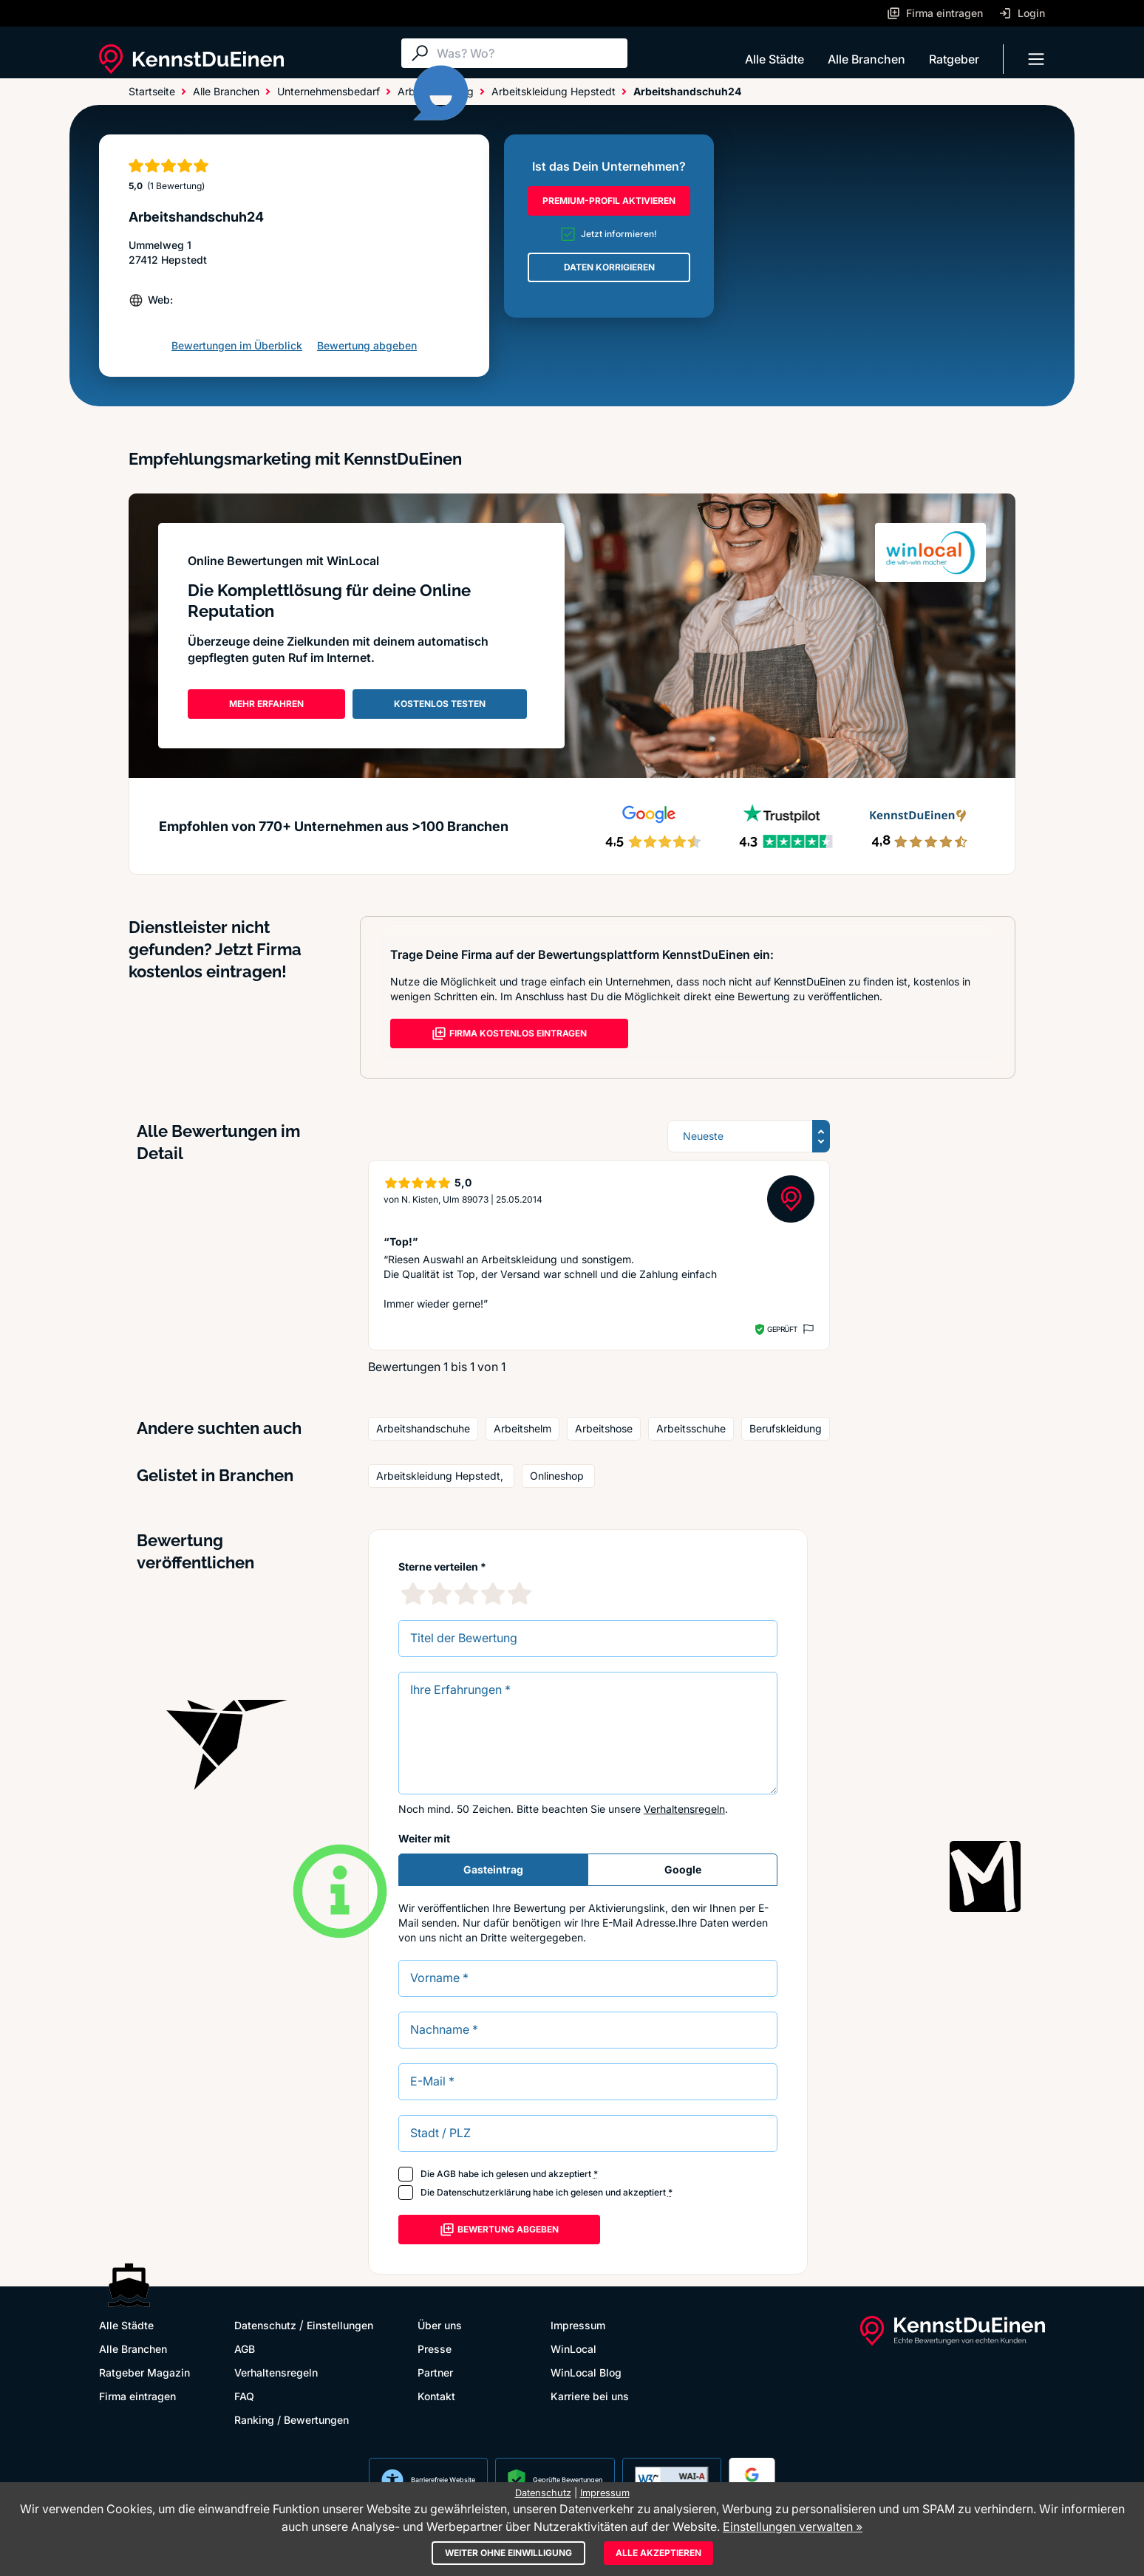 Image resolution: width=1144 pixels, height=2576 pixels. Describe the element at coordinates (129, 2286) in the screenshot. I see `view shipping or delivery status` at that location.